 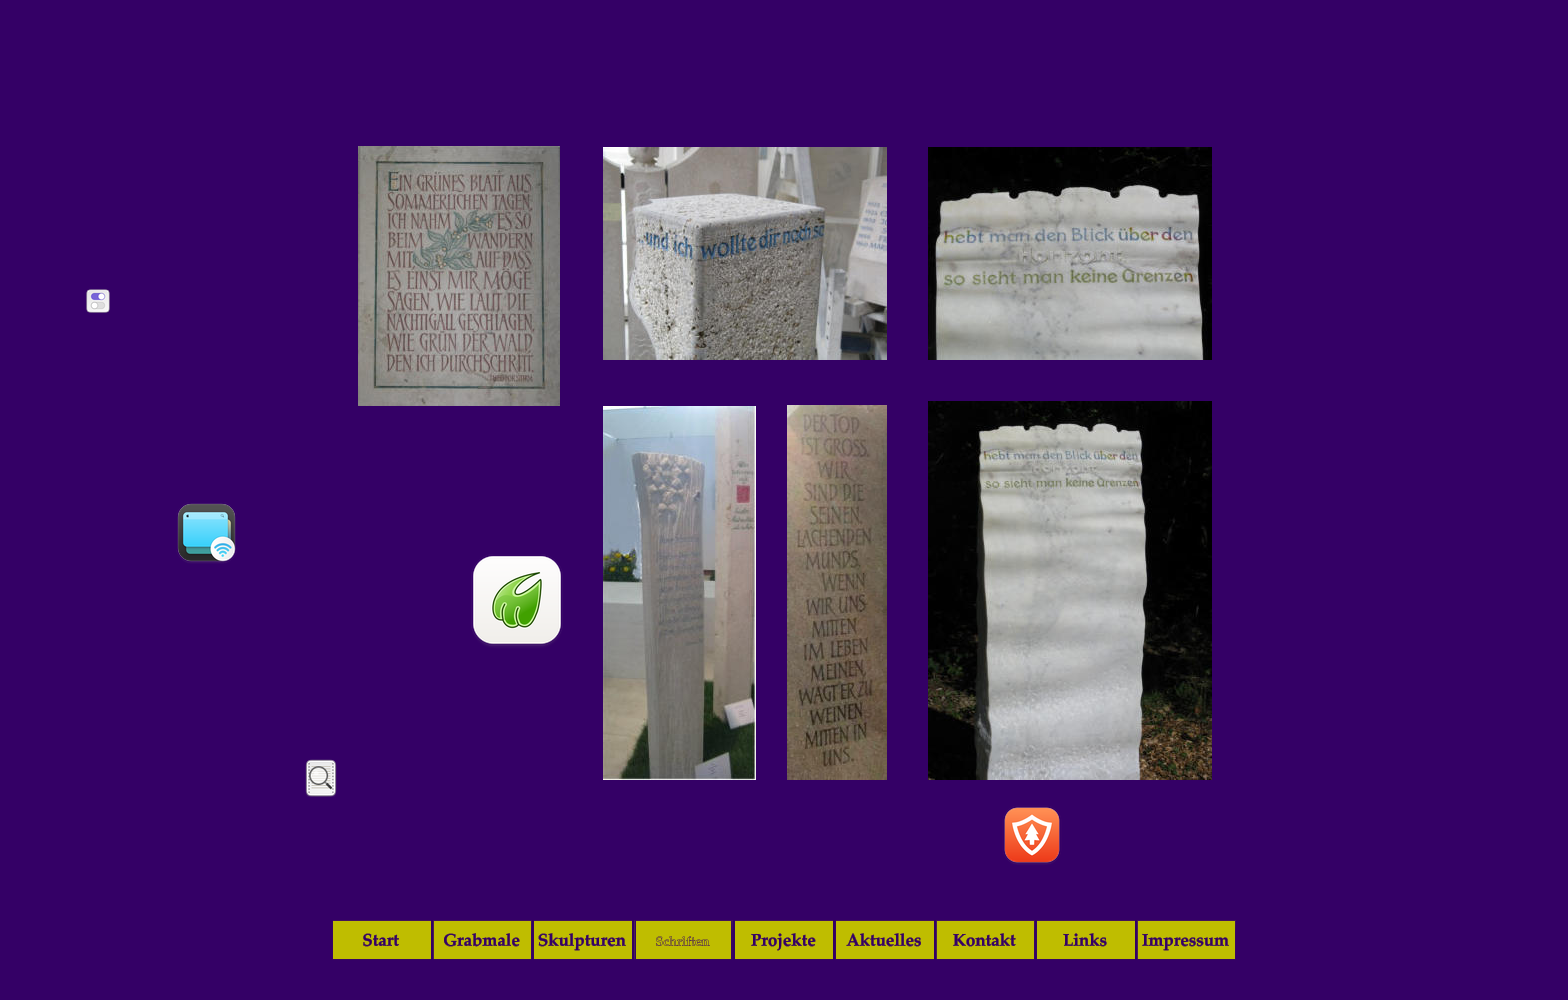 I want to click on open the system logs application, so click(x=321, y=778).